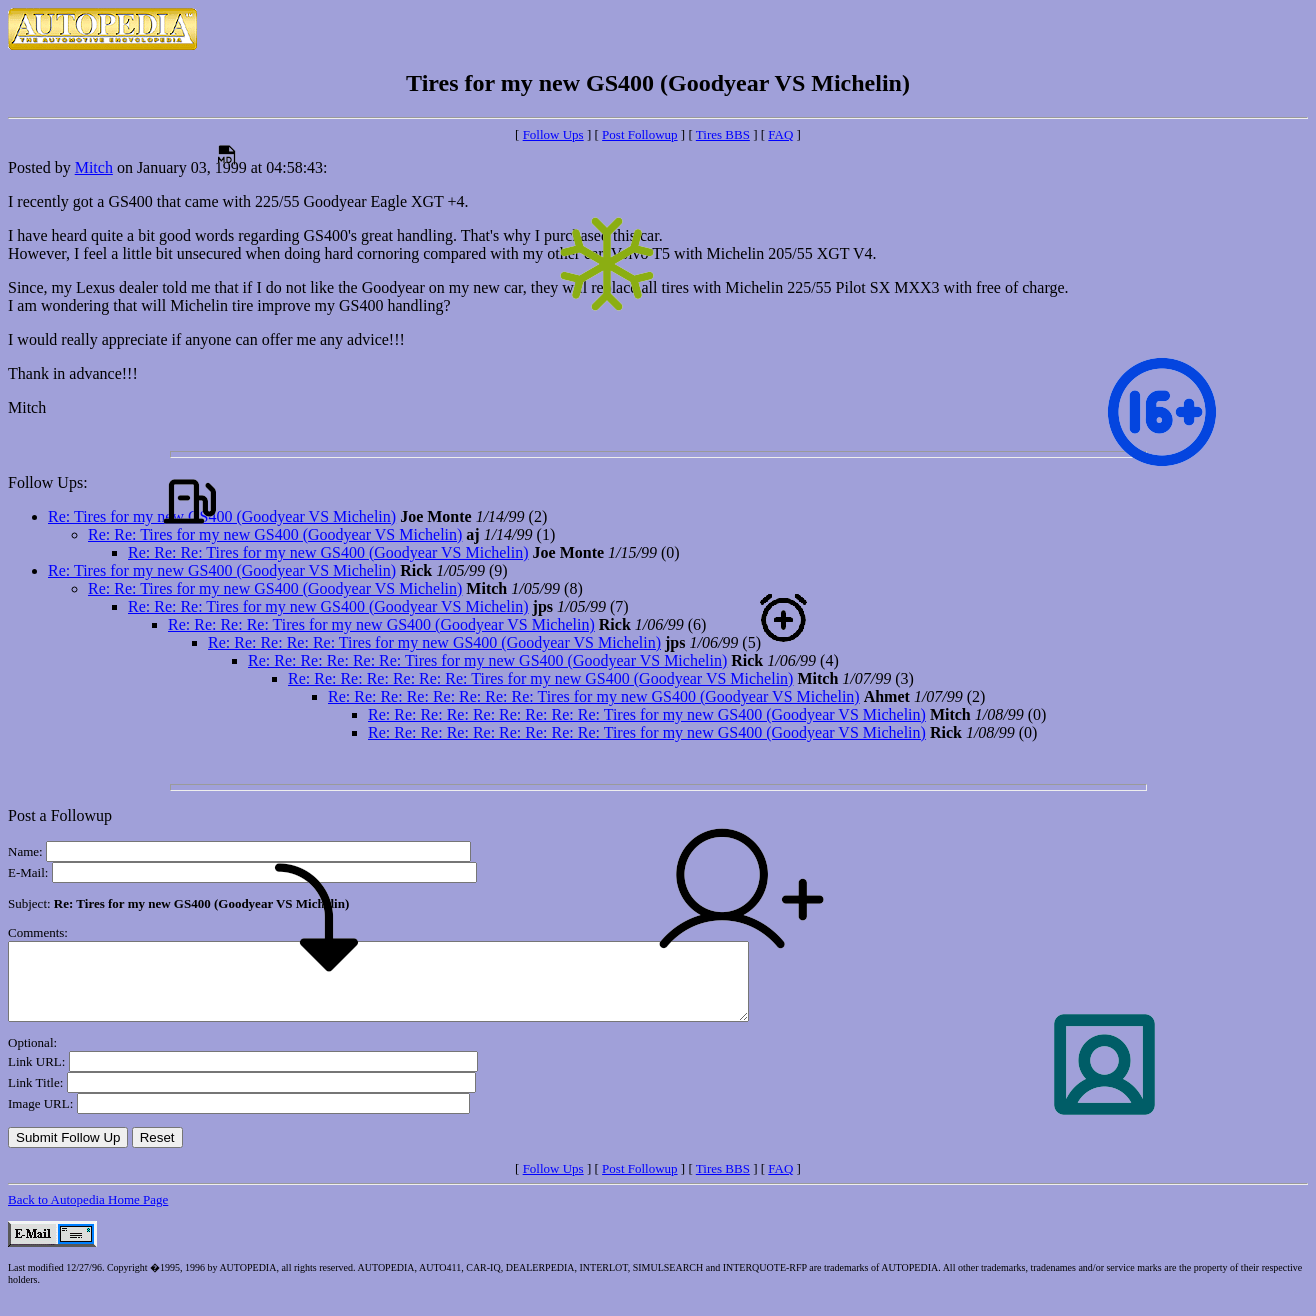 The height and width of the screenshot is (1316, 1316). What do you see at coordinates (736, 894) in the screenshot?
I see `add a new contact or friend` at bounding box center [736, 894].